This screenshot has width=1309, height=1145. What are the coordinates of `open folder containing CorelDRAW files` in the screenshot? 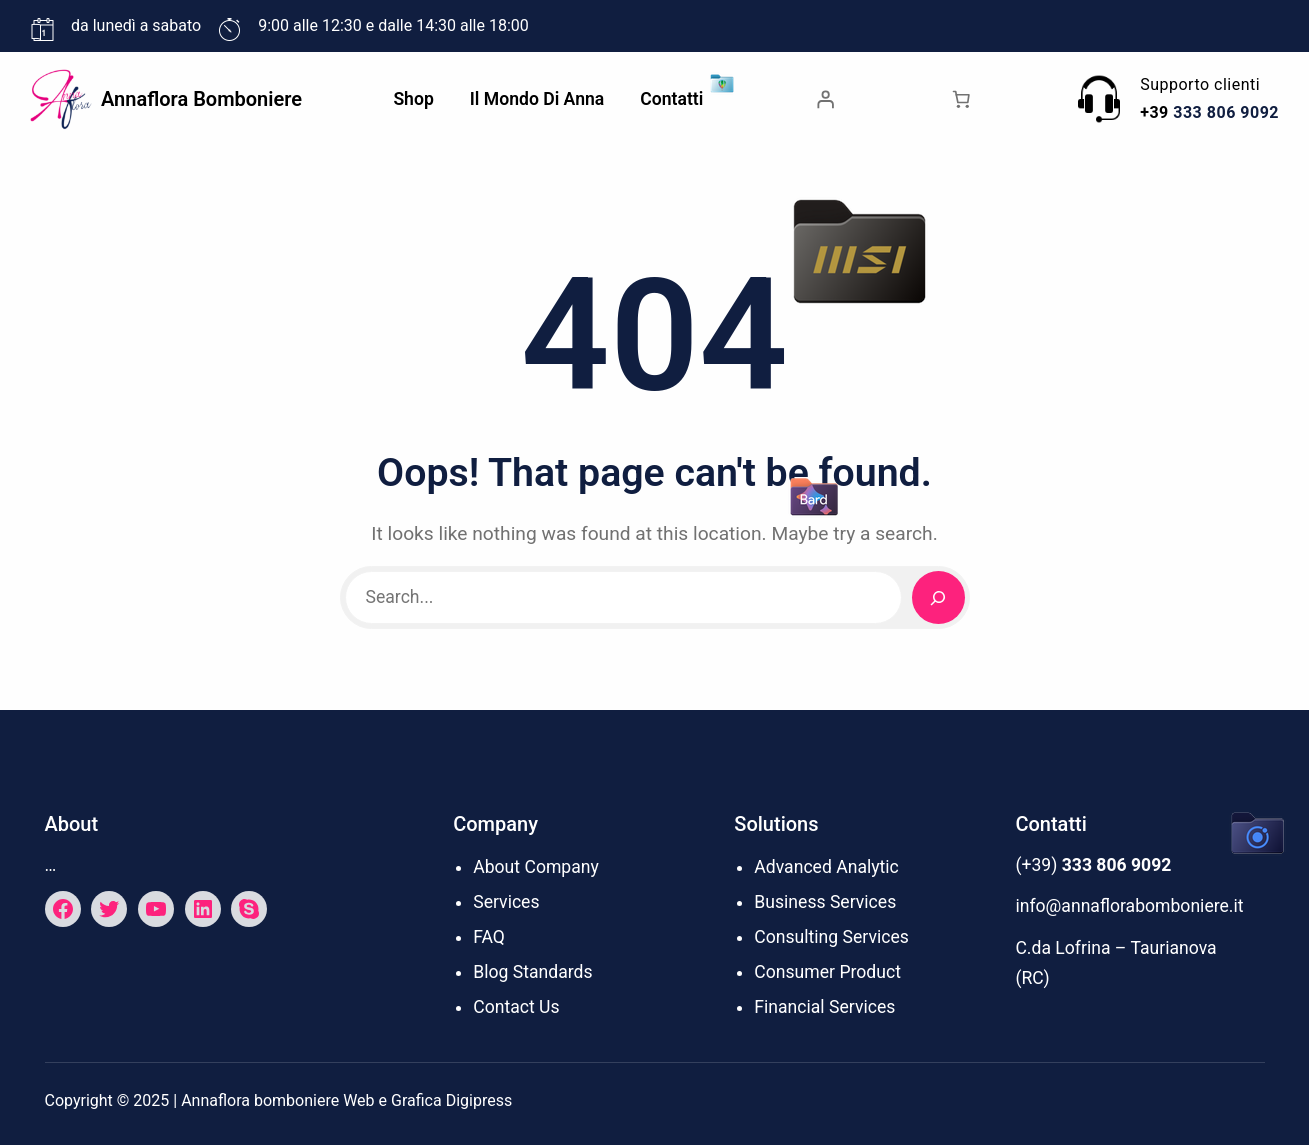 It's located at (722, 84).